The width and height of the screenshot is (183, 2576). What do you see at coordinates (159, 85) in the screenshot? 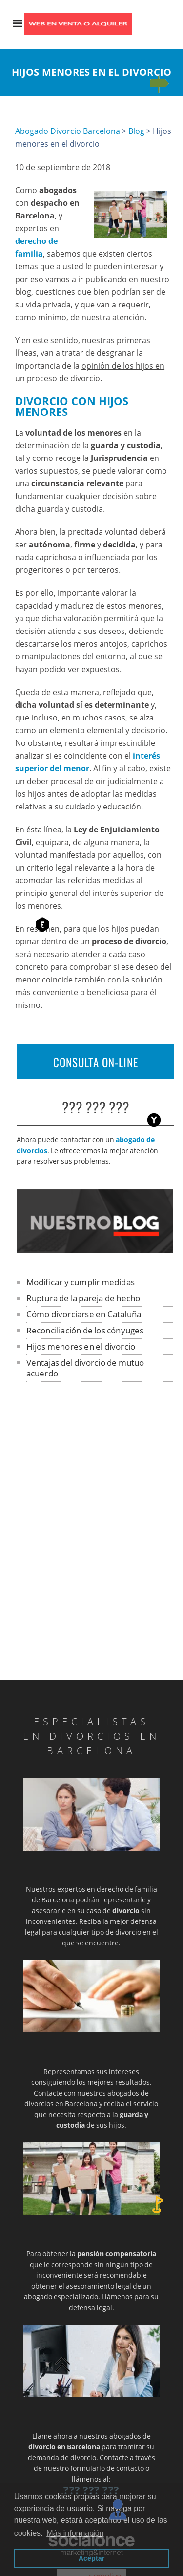
I see `navigate to directions or wayfinding` at bounding box center [159, 85].